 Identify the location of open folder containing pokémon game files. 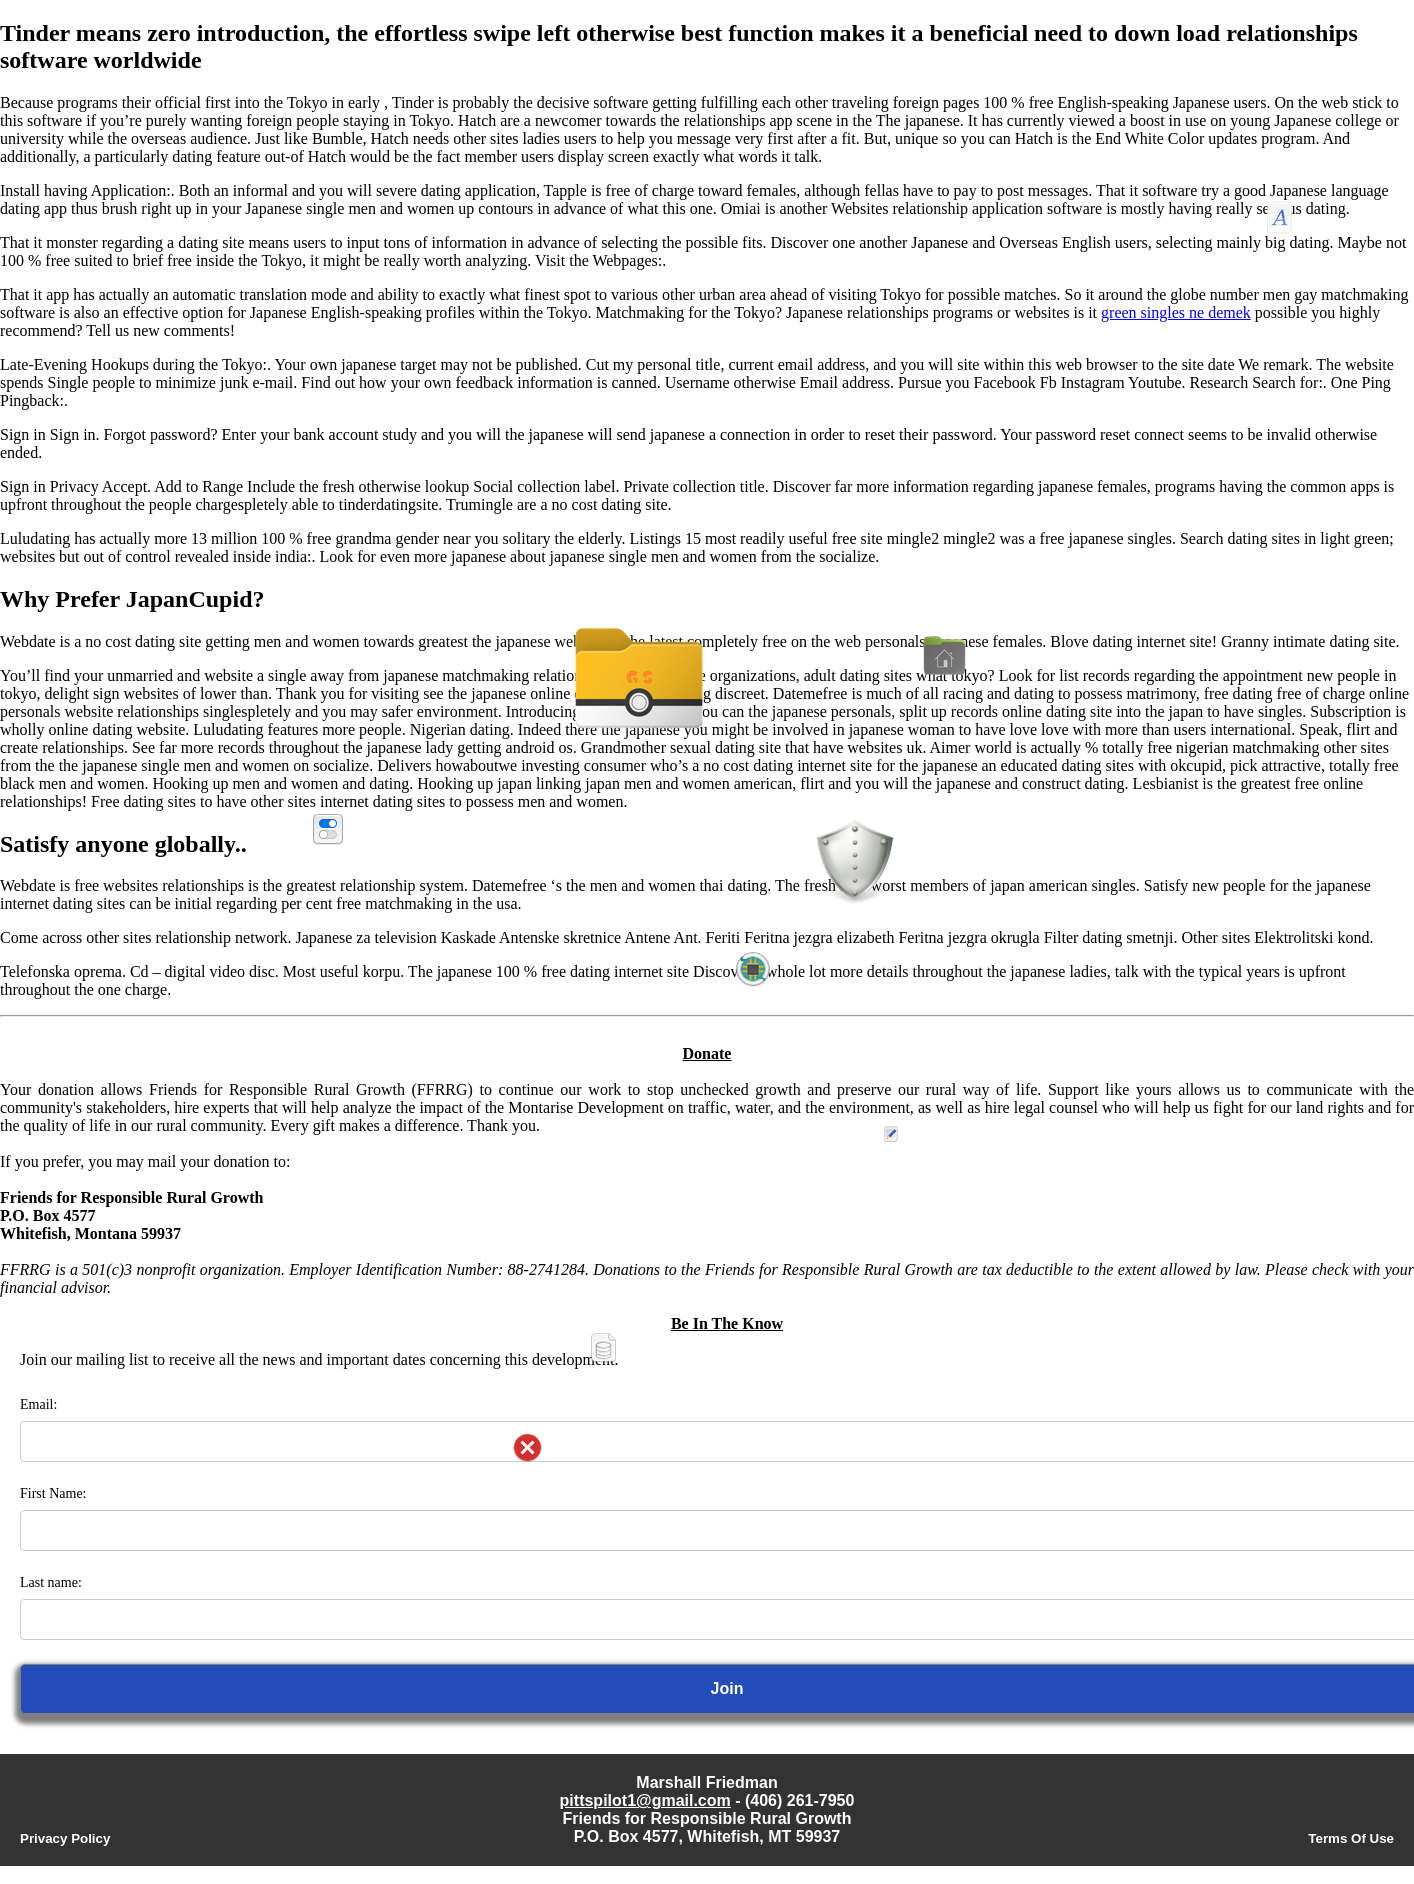
(638, 681).